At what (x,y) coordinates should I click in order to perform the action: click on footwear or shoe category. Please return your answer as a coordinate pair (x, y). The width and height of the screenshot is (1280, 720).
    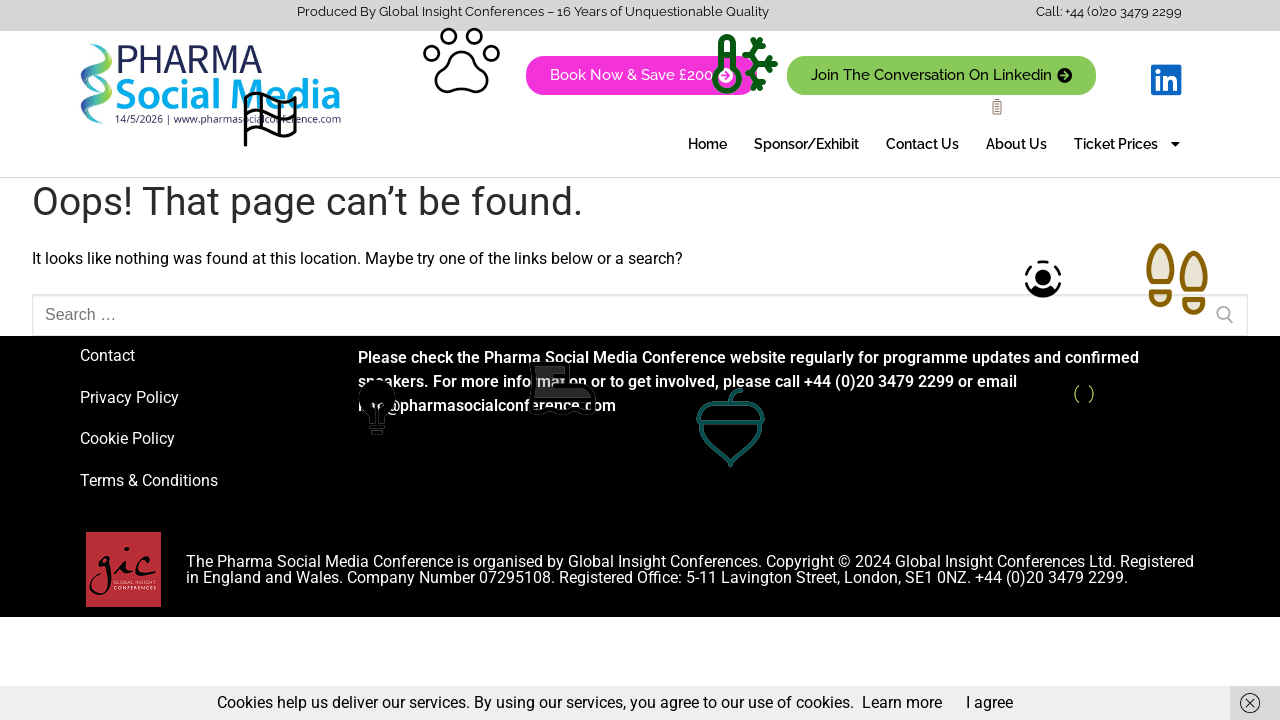
    Looking at the image, I should click on (560, 388).